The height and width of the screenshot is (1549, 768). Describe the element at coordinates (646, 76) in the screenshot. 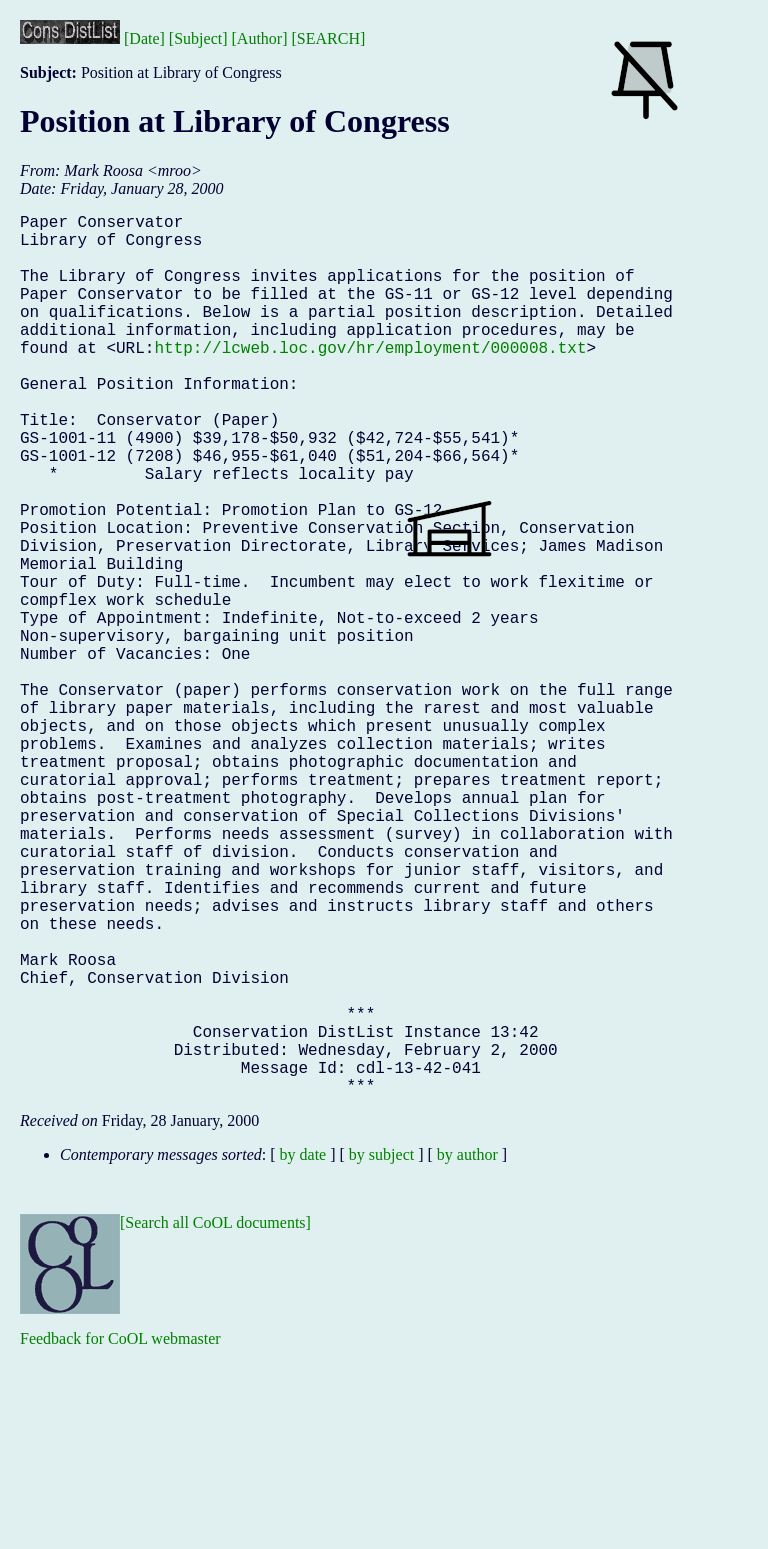

I see `unpin this item` at that location.